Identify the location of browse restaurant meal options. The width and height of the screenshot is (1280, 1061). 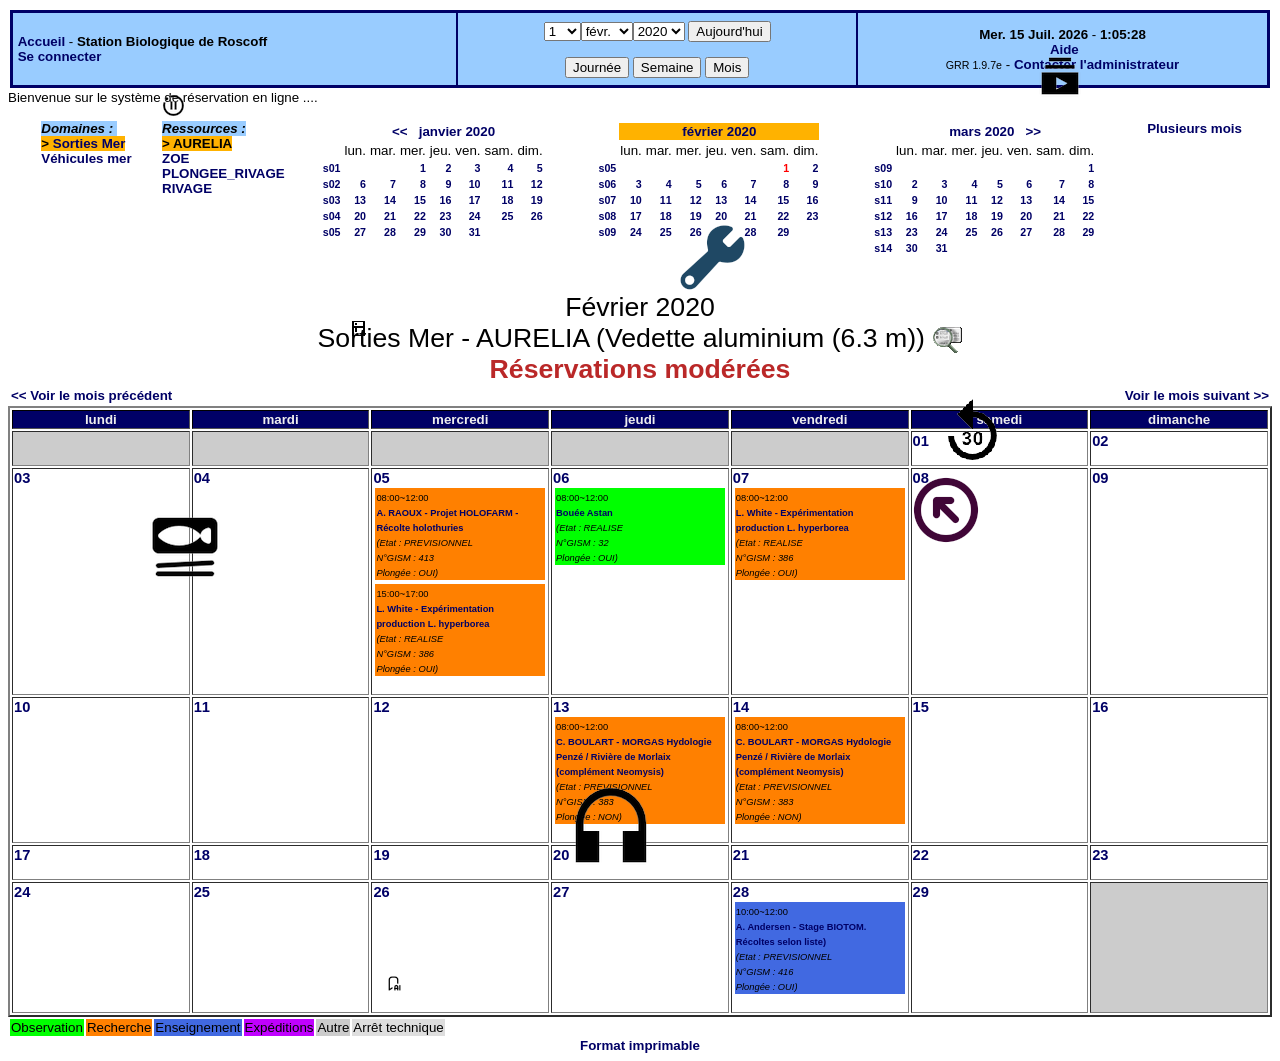
(185, 547).